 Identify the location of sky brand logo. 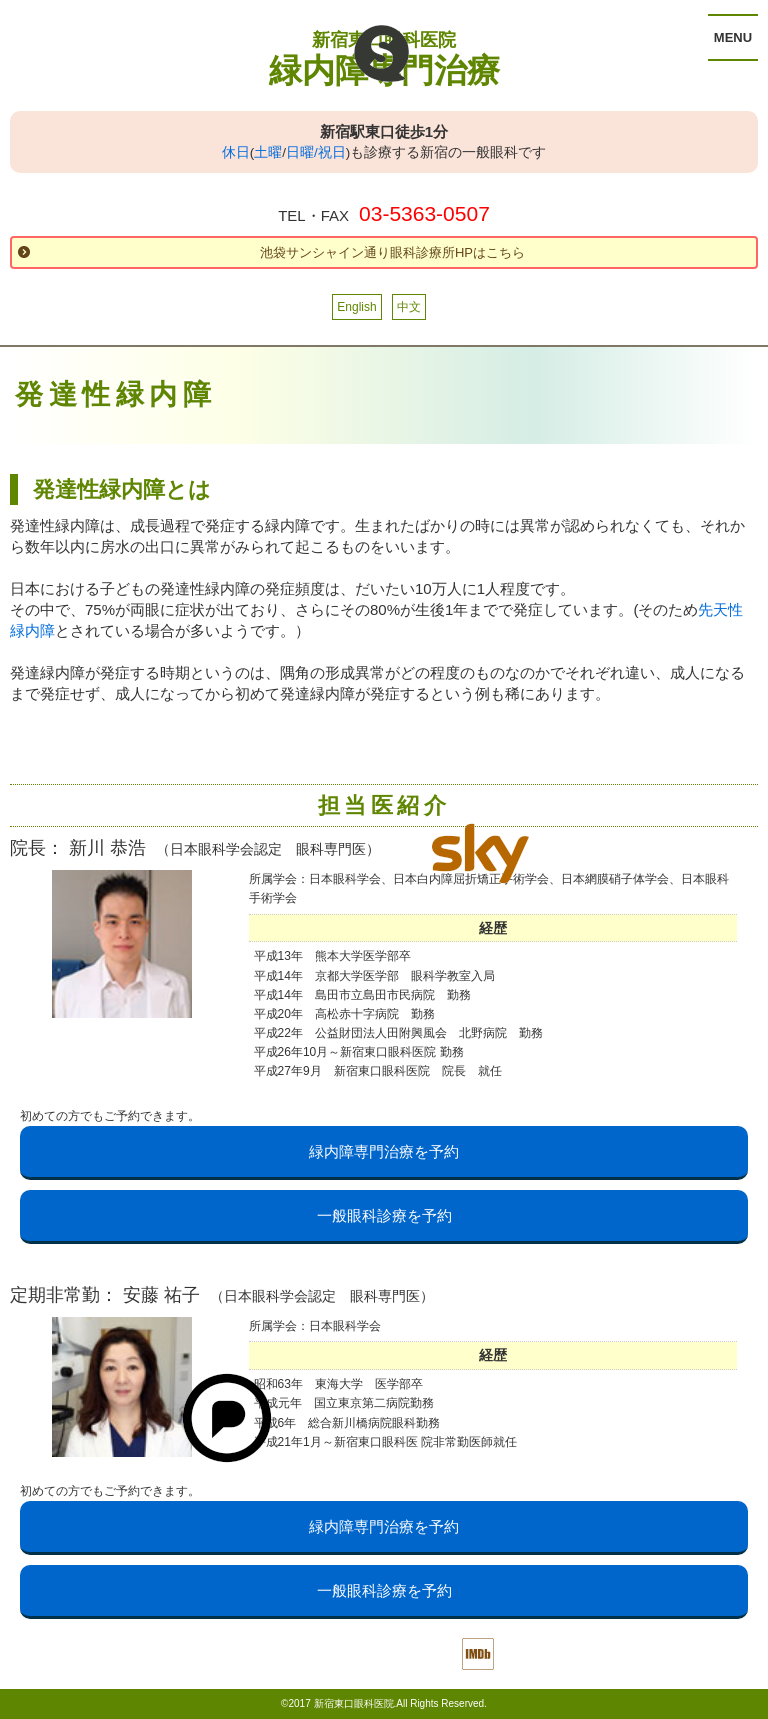
(480, 853).